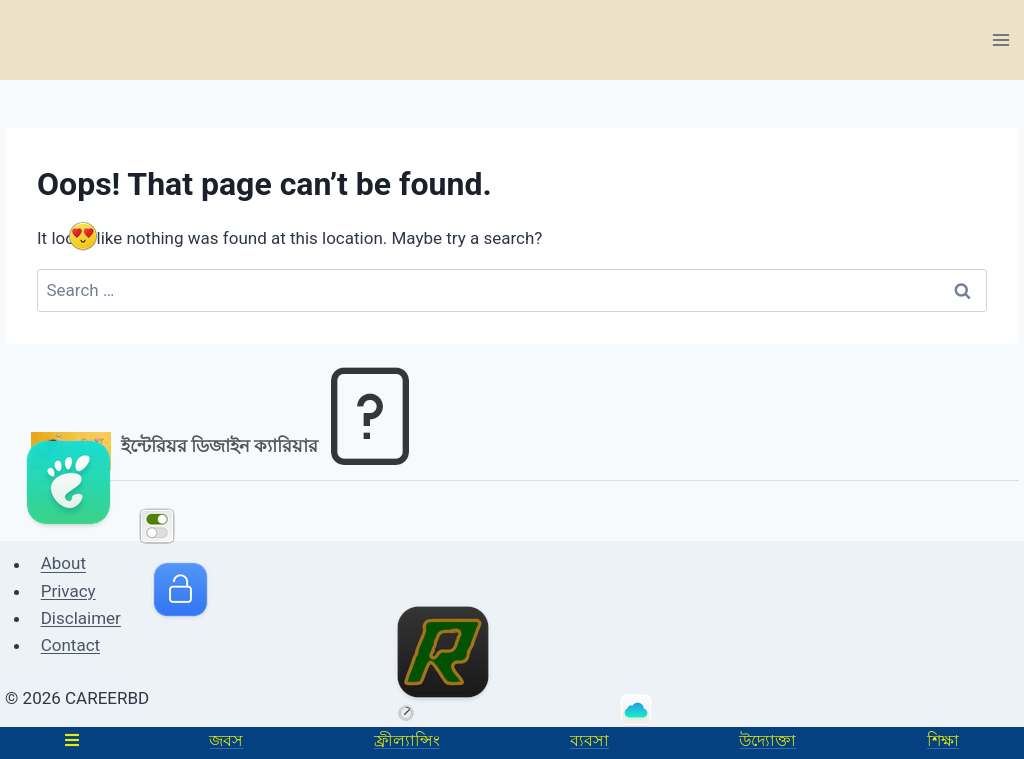 This screenshot has width=1024, height=759. I want to click on open unity tweak tool settings, so click(157, 526).